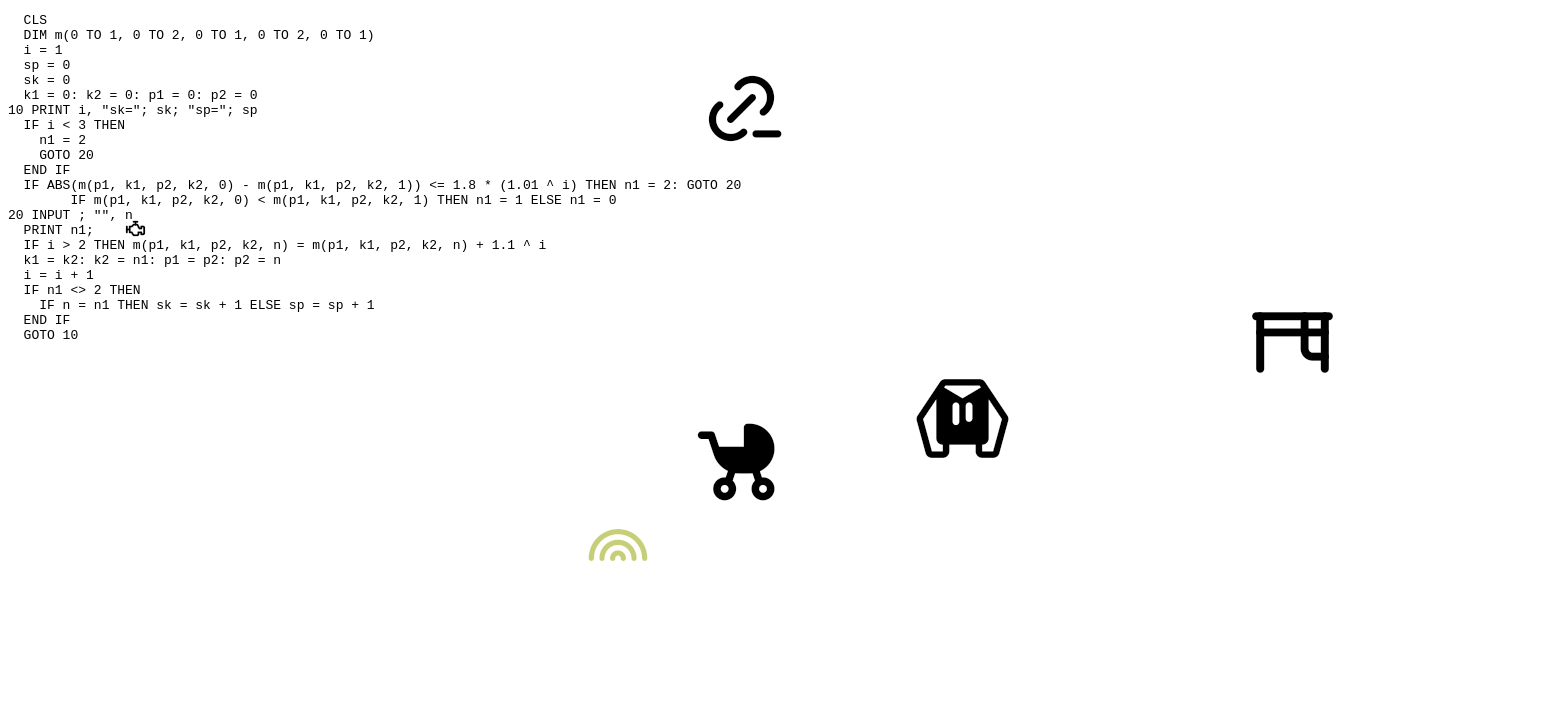  Describe the element at coordinates (962, 418) in the screenshot. I see `browse clothing or apparel items` at that location.